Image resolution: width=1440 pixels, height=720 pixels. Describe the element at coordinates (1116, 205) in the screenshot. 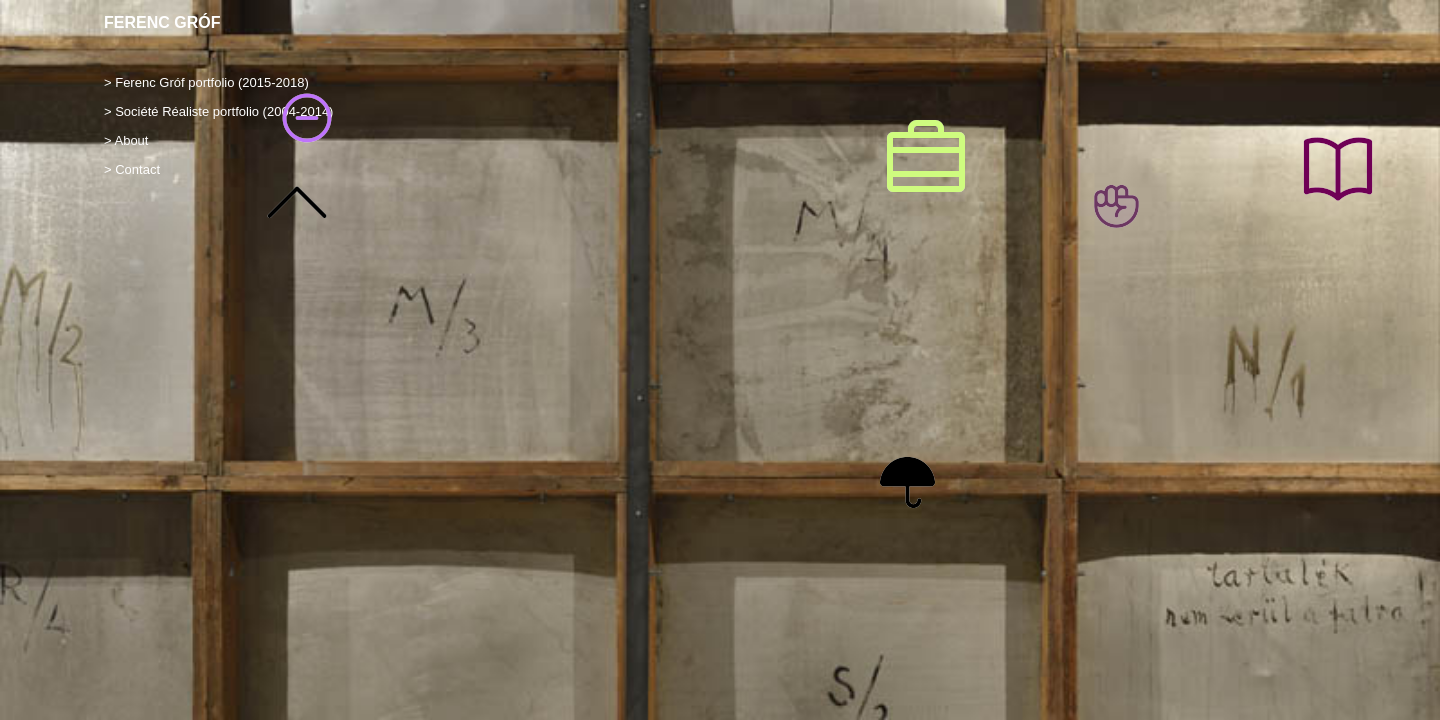

I see `indicates solidarity or support action` at that location.